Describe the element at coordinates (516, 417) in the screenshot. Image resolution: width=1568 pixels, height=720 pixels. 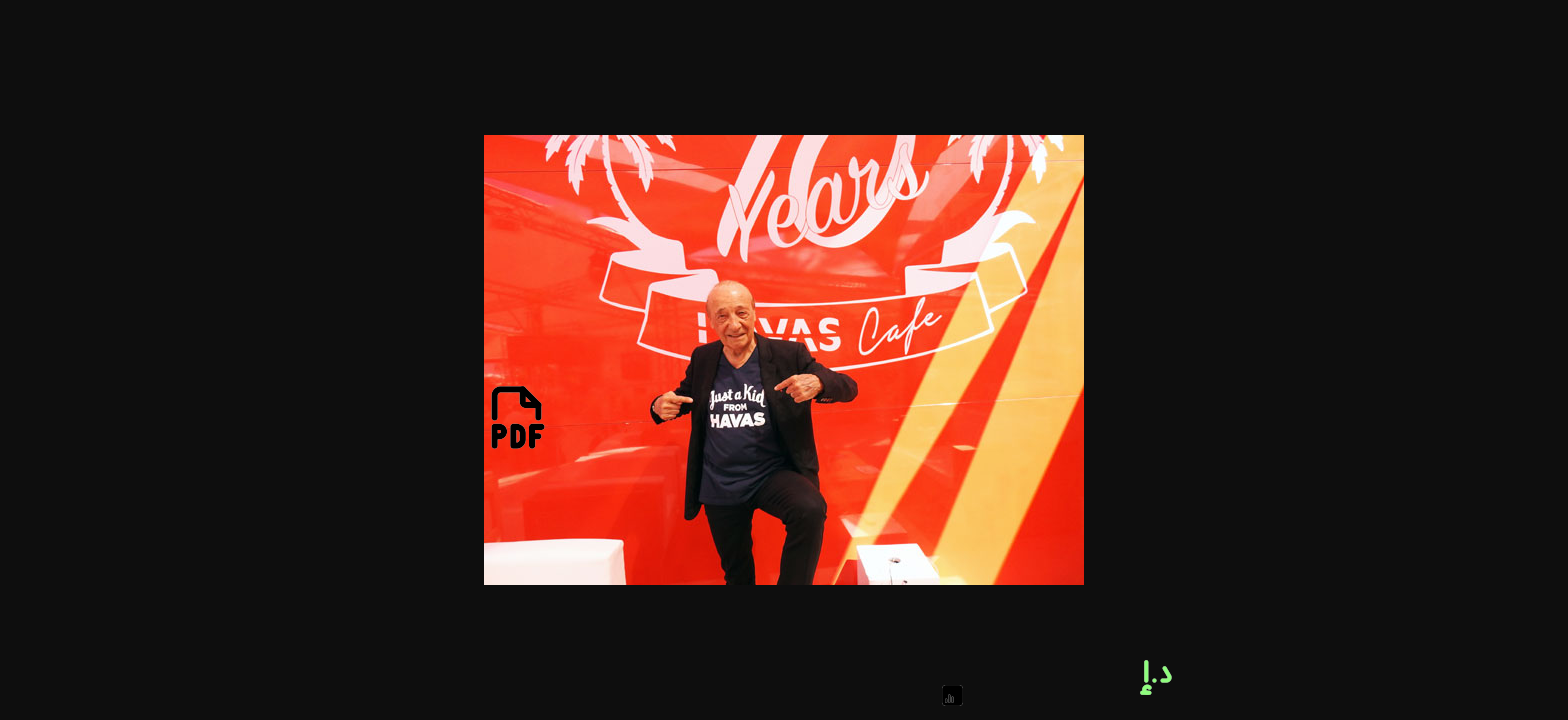
I see `indicates a PDF file type` at that location.